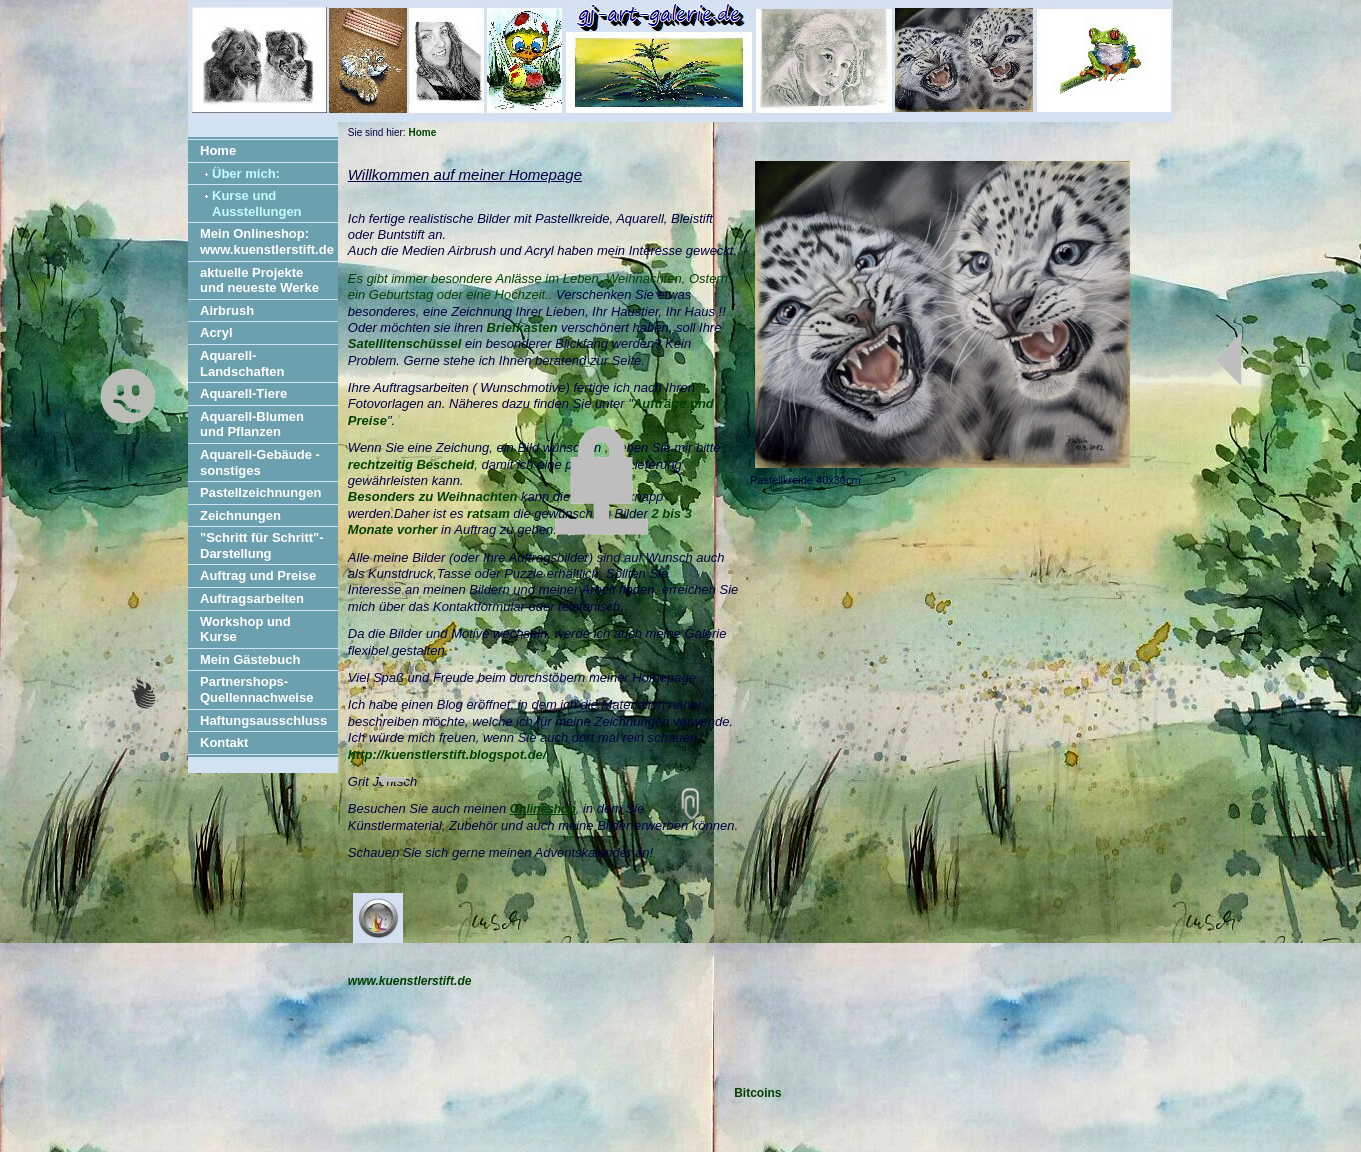  What do you see at coordinates (392, 779) in the screenshot?
I see `play previous track in playlist` at bounding box center [392, 779].